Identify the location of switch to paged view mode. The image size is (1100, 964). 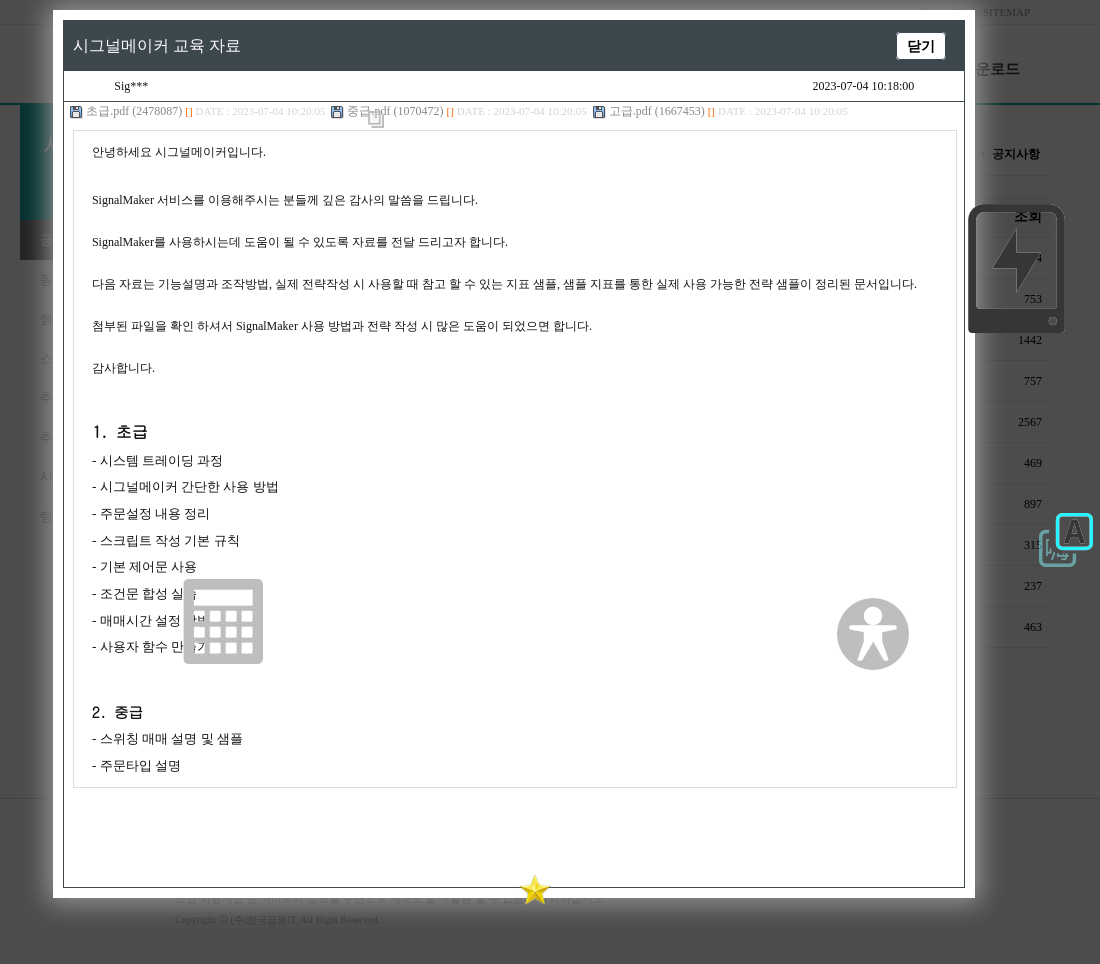
(375, 119).